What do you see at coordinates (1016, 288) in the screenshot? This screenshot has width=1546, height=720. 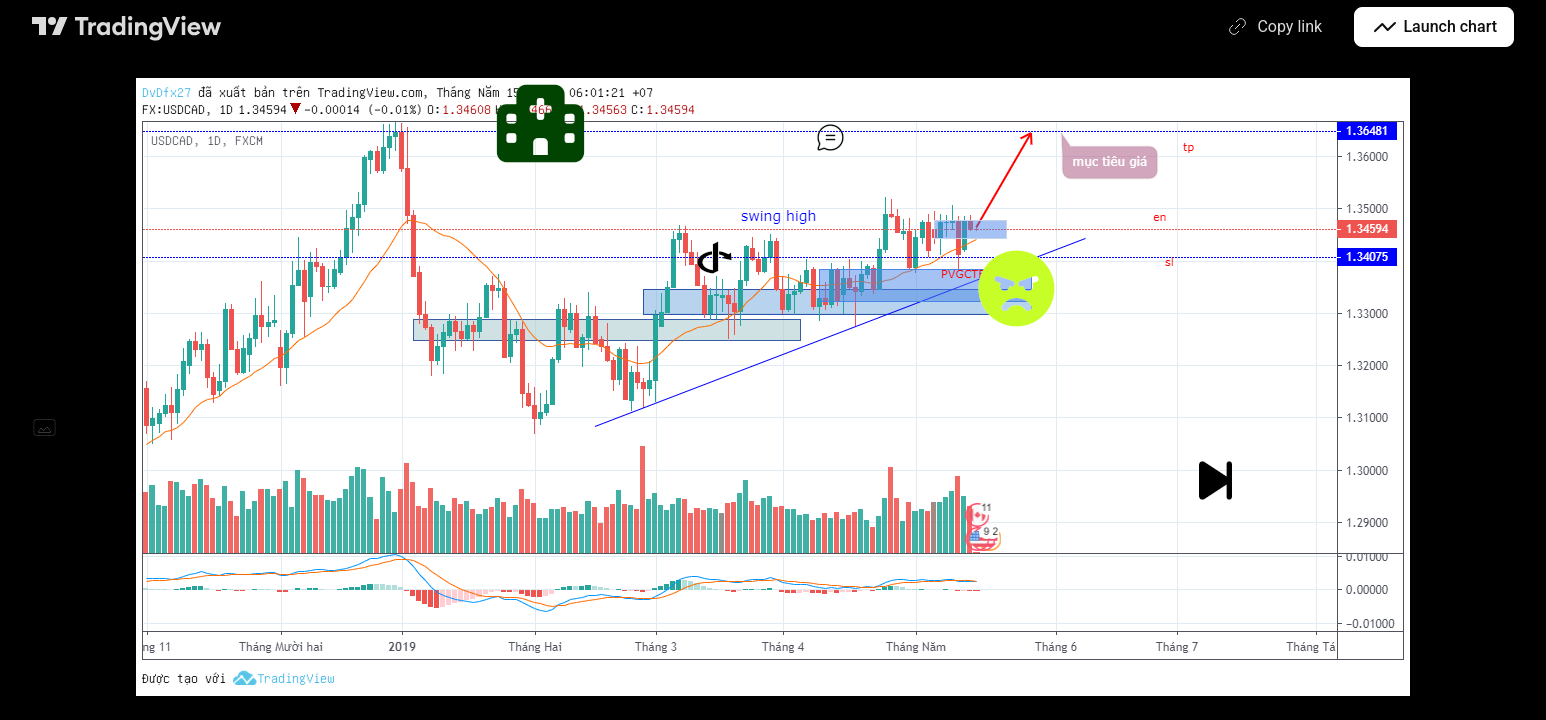 I see `react to a message with anger` at bounding box center [1016, 288].